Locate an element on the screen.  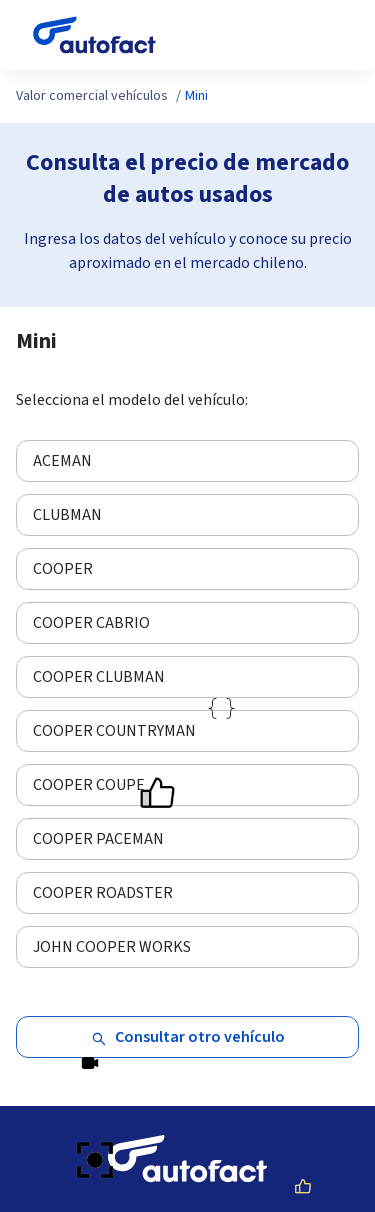
center focus on the current subject is located at coordinates (95, 1160).